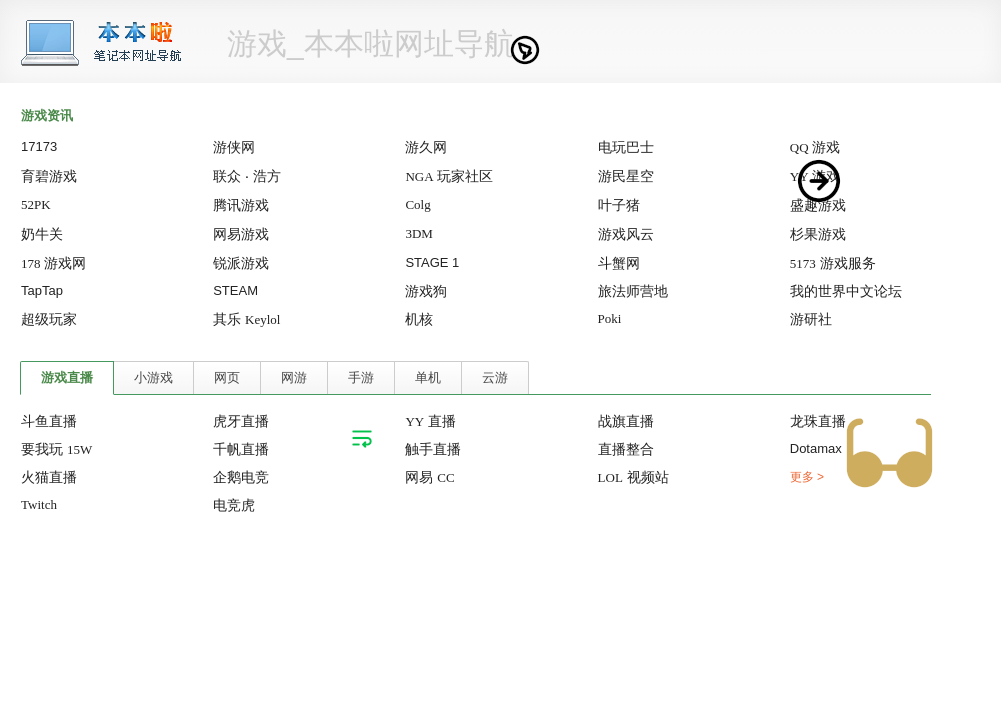  Describe the element at coordinates (889, 454) in the screenshot. I see `enable reading mode or accessibility features` at that location.